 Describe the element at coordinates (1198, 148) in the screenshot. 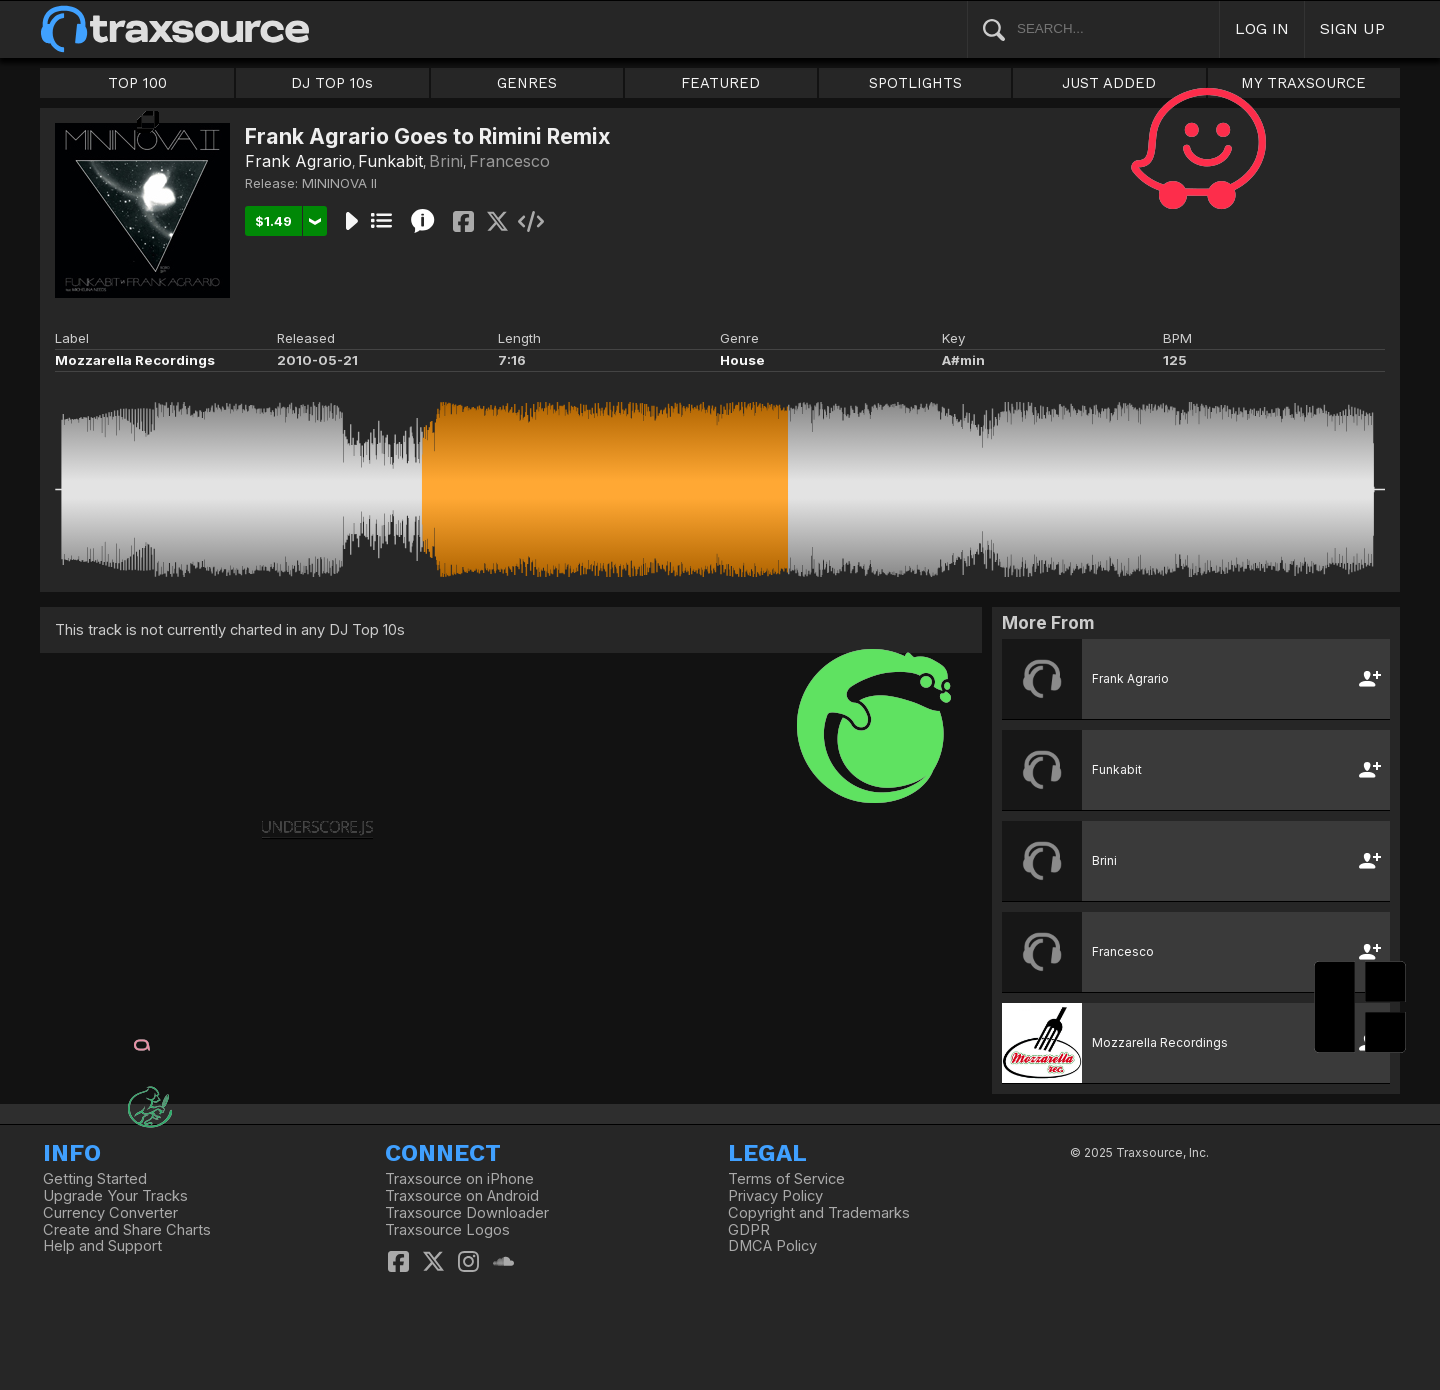

I see `open Waze navigation app` at that location.